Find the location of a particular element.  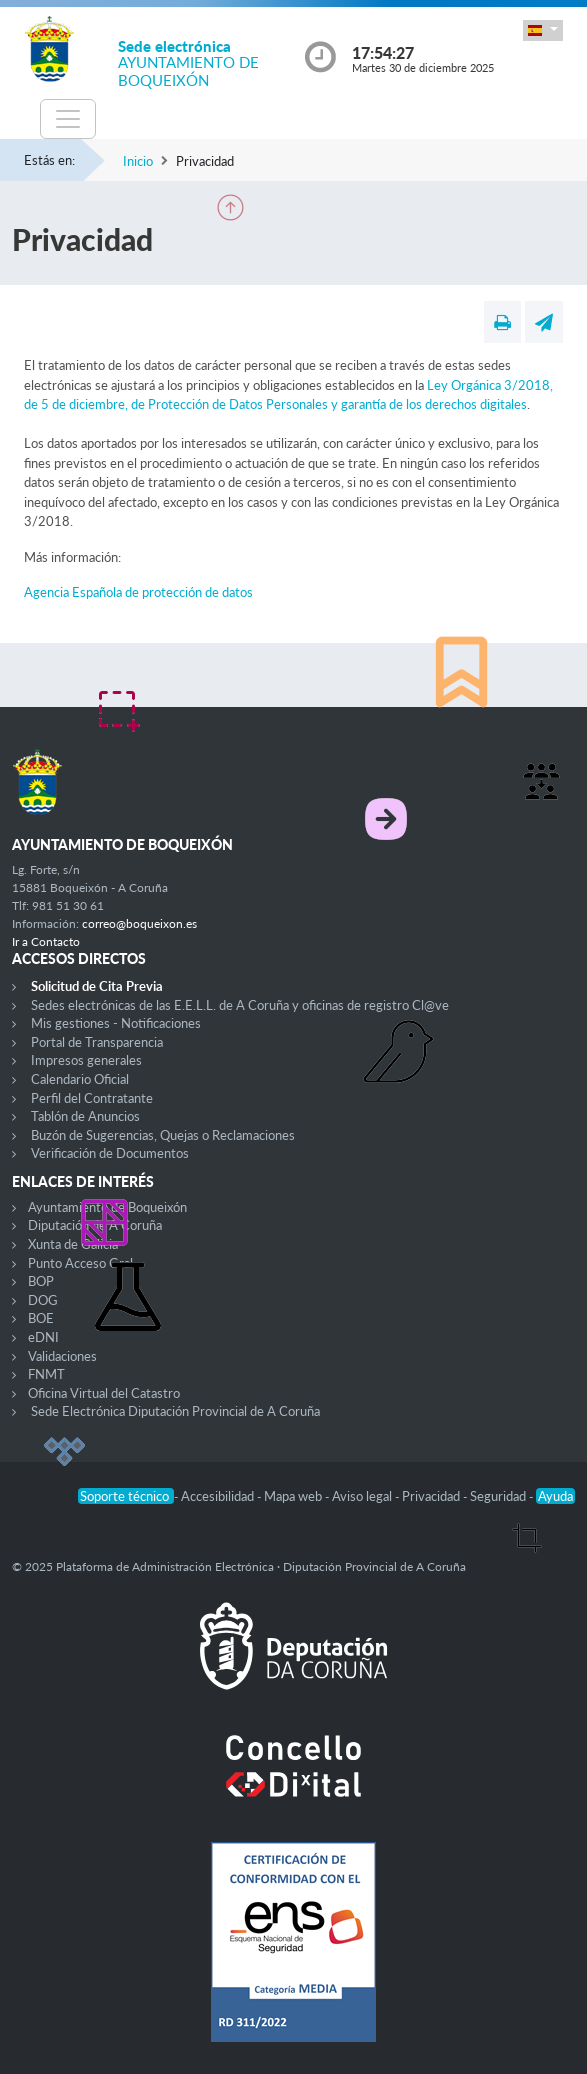

indicates transparency or no background in image editing is located at coordinates (104, 1222).